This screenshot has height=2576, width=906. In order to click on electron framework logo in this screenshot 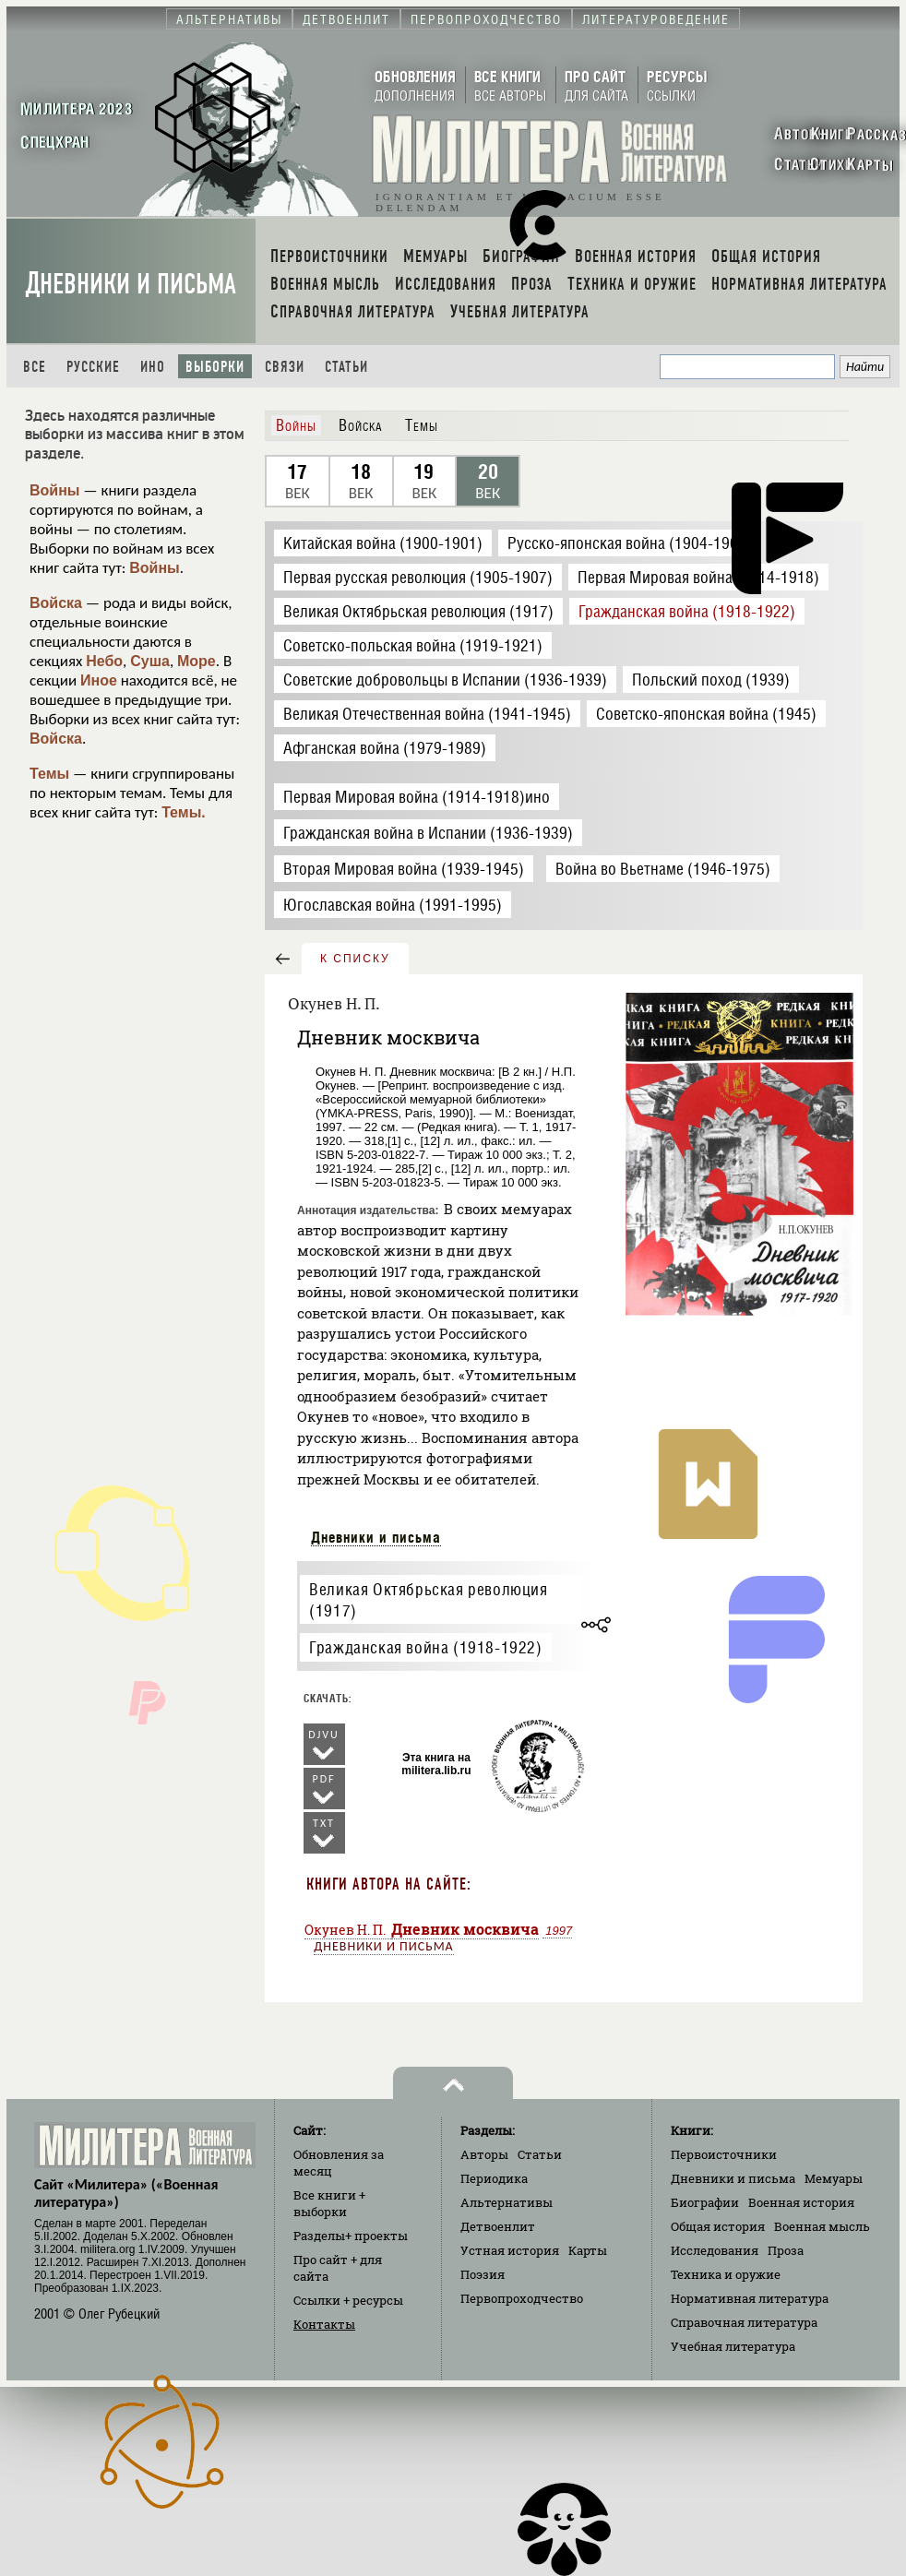, I will do `click(161, 2441)`.